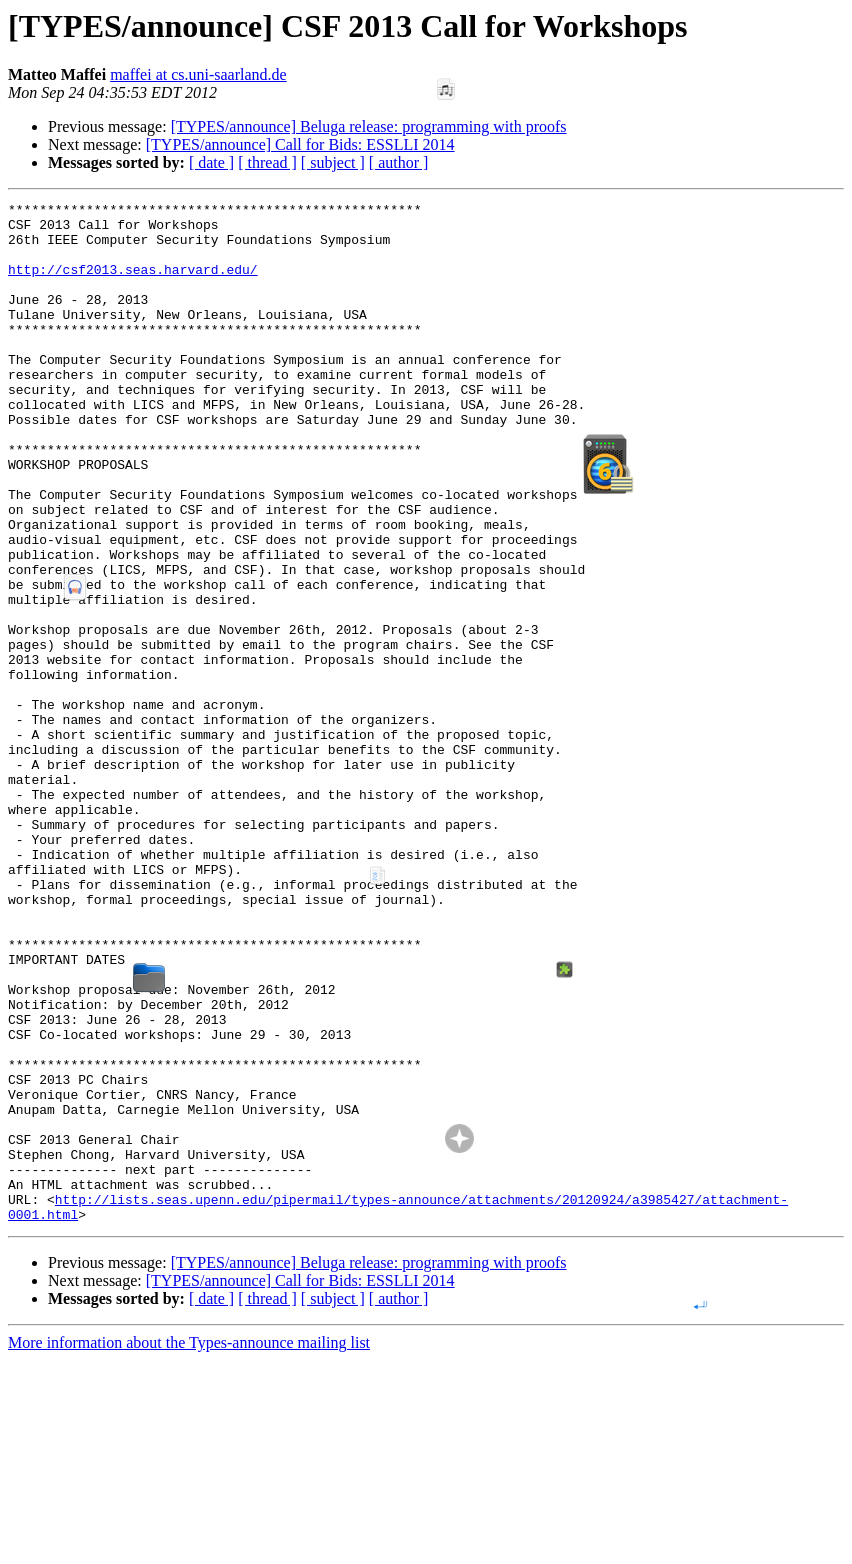  Describe the element at coordinates (446, 89) in the screenshot. I see `open a lilypond music notation file` at that location.